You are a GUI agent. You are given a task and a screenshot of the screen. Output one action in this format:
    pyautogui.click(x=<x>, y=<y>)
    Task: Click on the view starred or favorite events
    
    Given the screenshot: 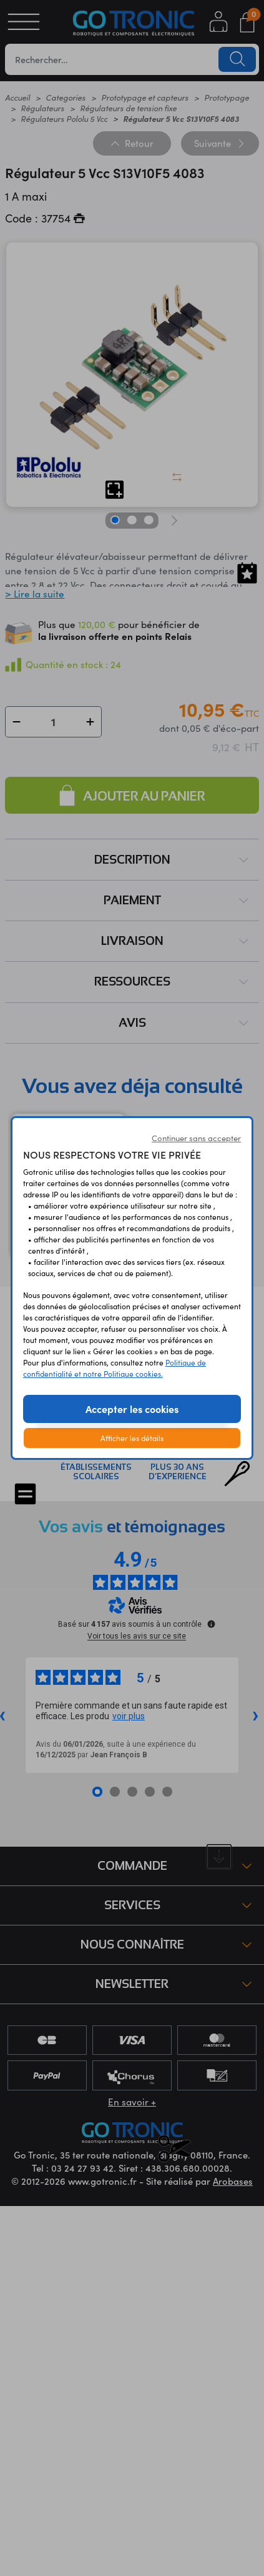 What is the action you would take?
    pyautogui.click(x=247, y=574)
    